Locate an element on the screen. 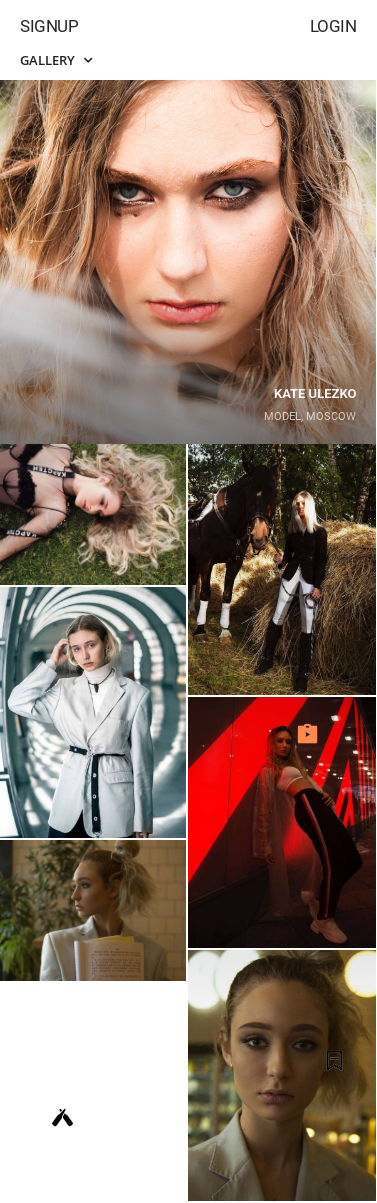 This screenshot has height=1203, width=377. bookmark this item is located at coordinates (334, 1060).